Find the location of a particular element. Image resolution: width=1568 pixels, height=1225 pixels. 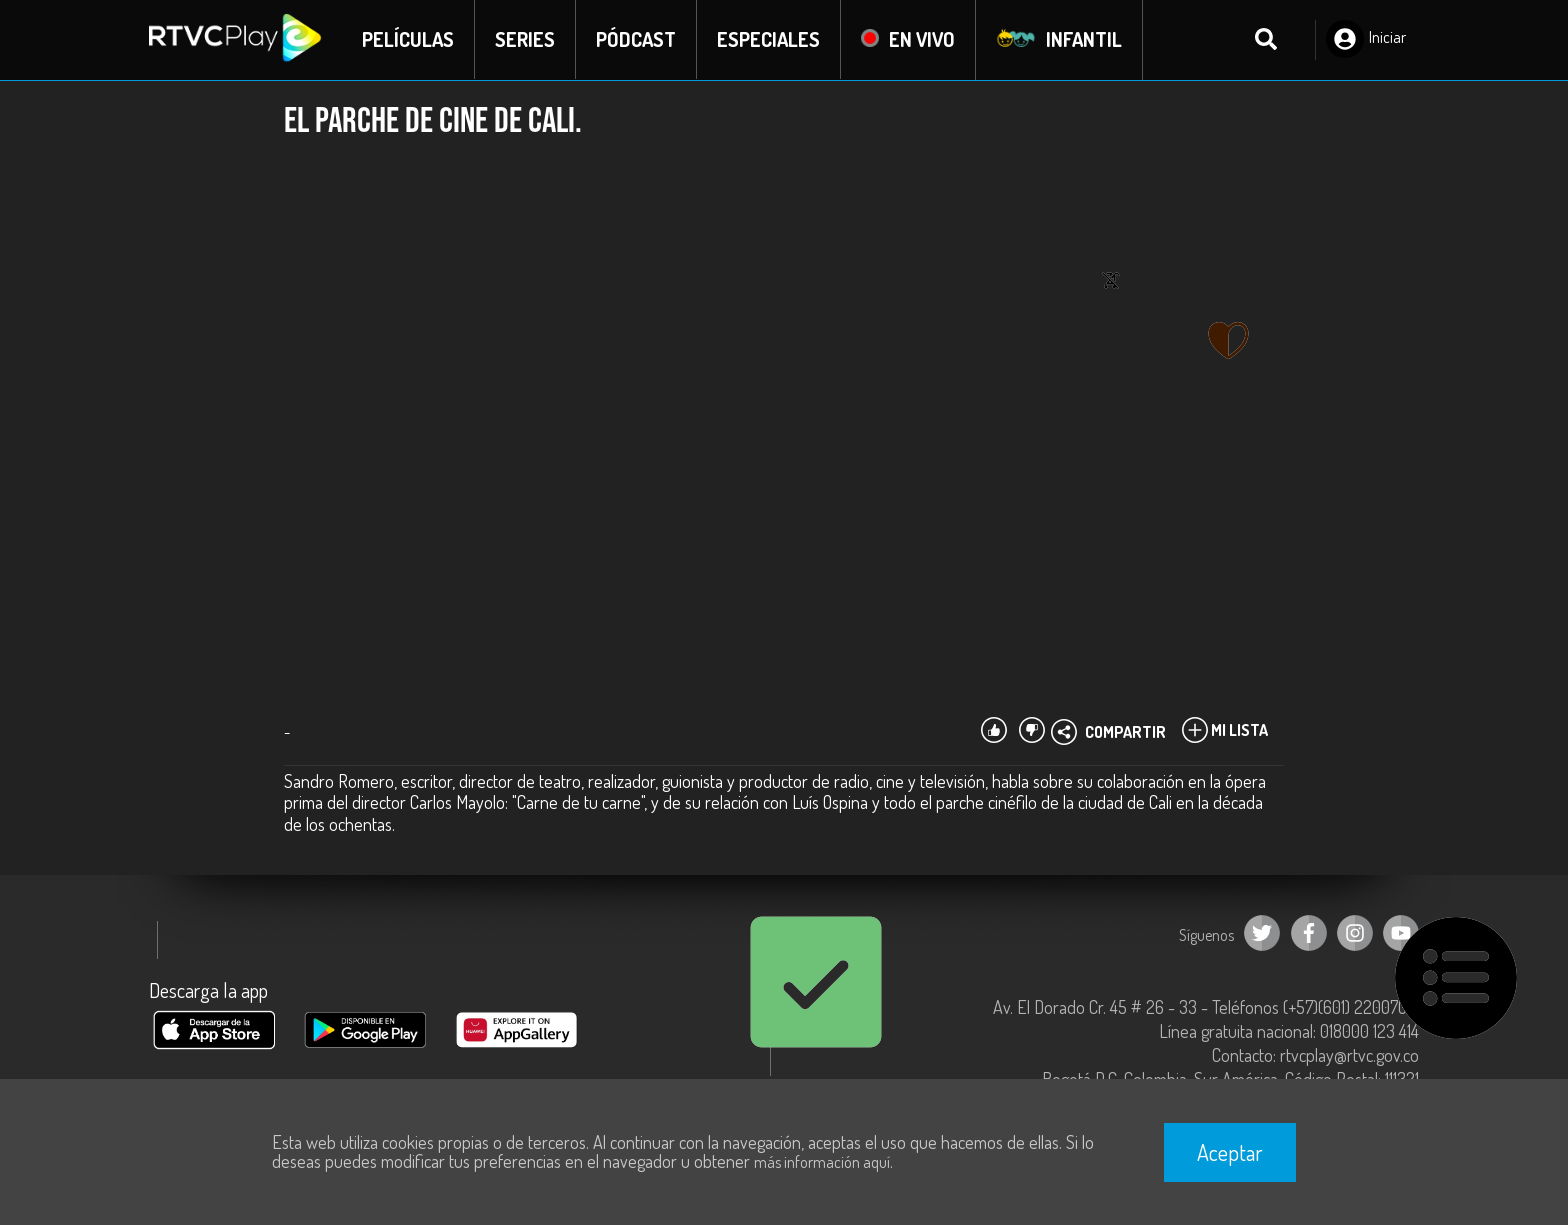

indicates strollers are not permitted in this area is located at coordinates (1111, 280).